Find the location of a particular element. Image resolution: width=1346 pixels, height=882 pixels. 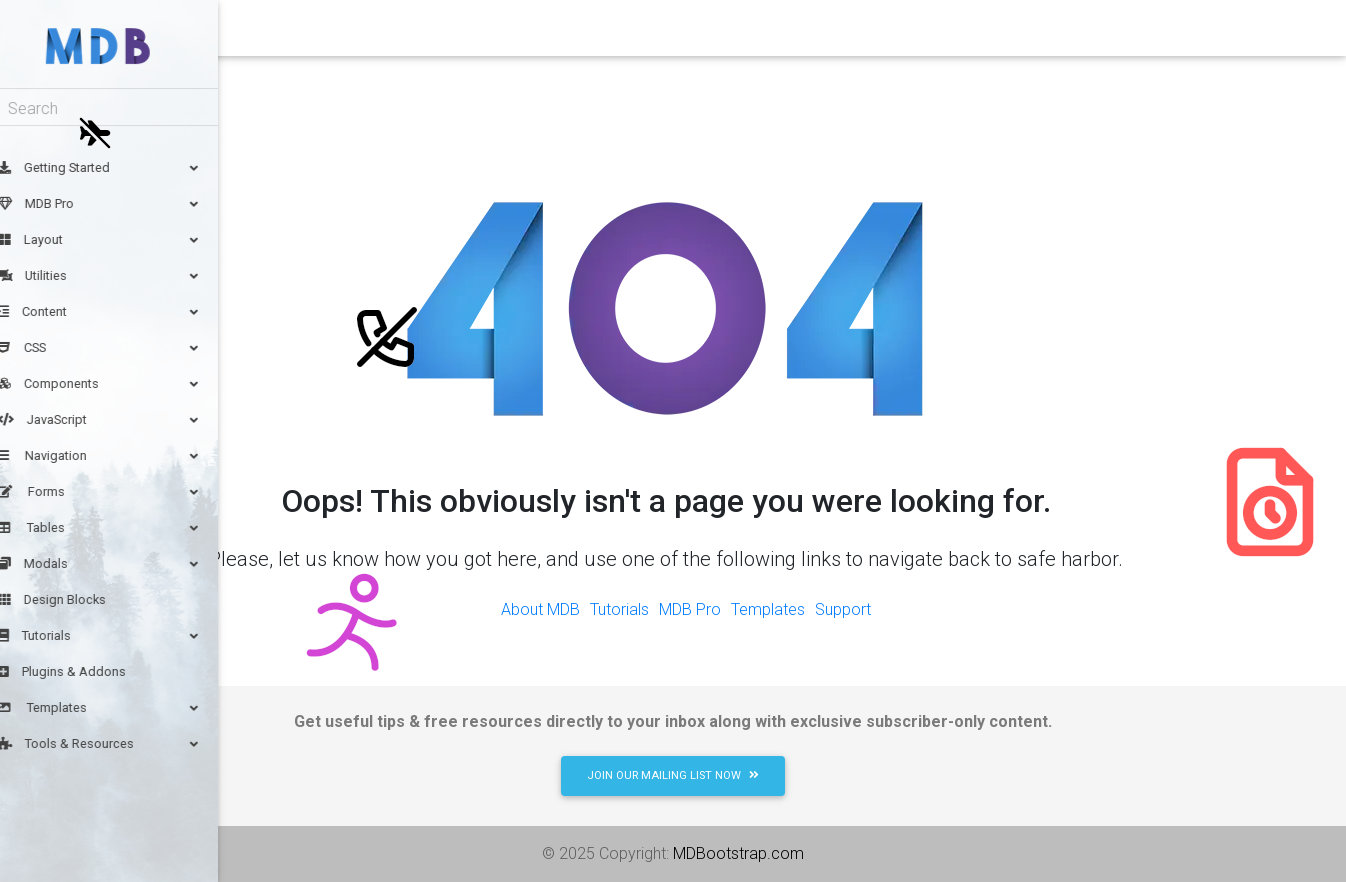

view file history or recent changes is located at coordinates (1270, 502).